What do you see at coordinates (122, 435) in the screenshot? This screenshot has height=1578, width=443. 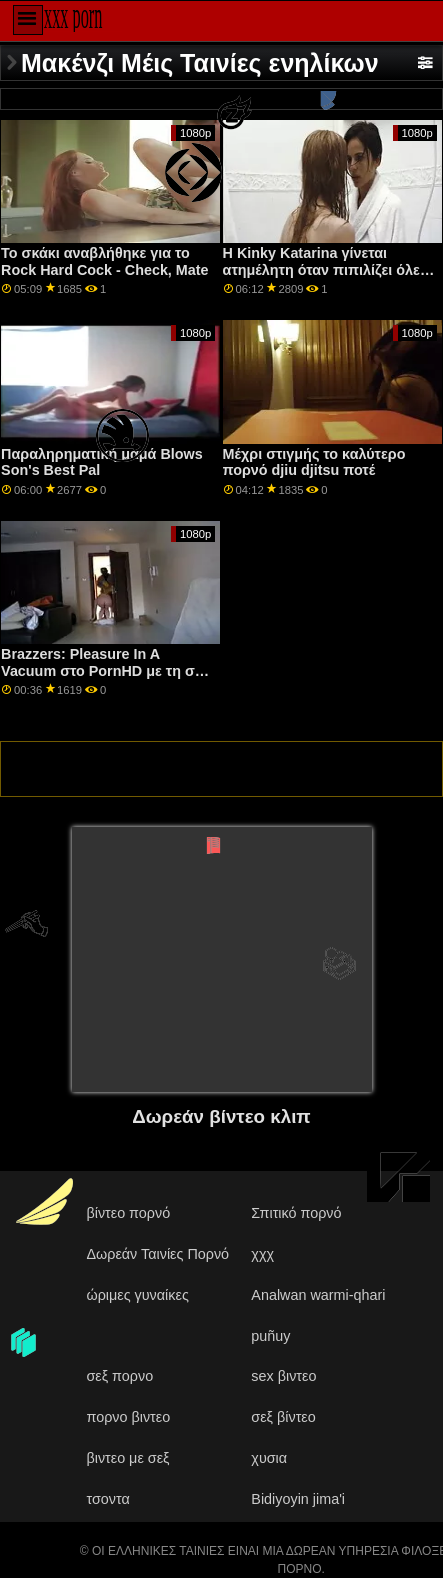 I see `Škoda brand logo` at bounding box center [122, 435].